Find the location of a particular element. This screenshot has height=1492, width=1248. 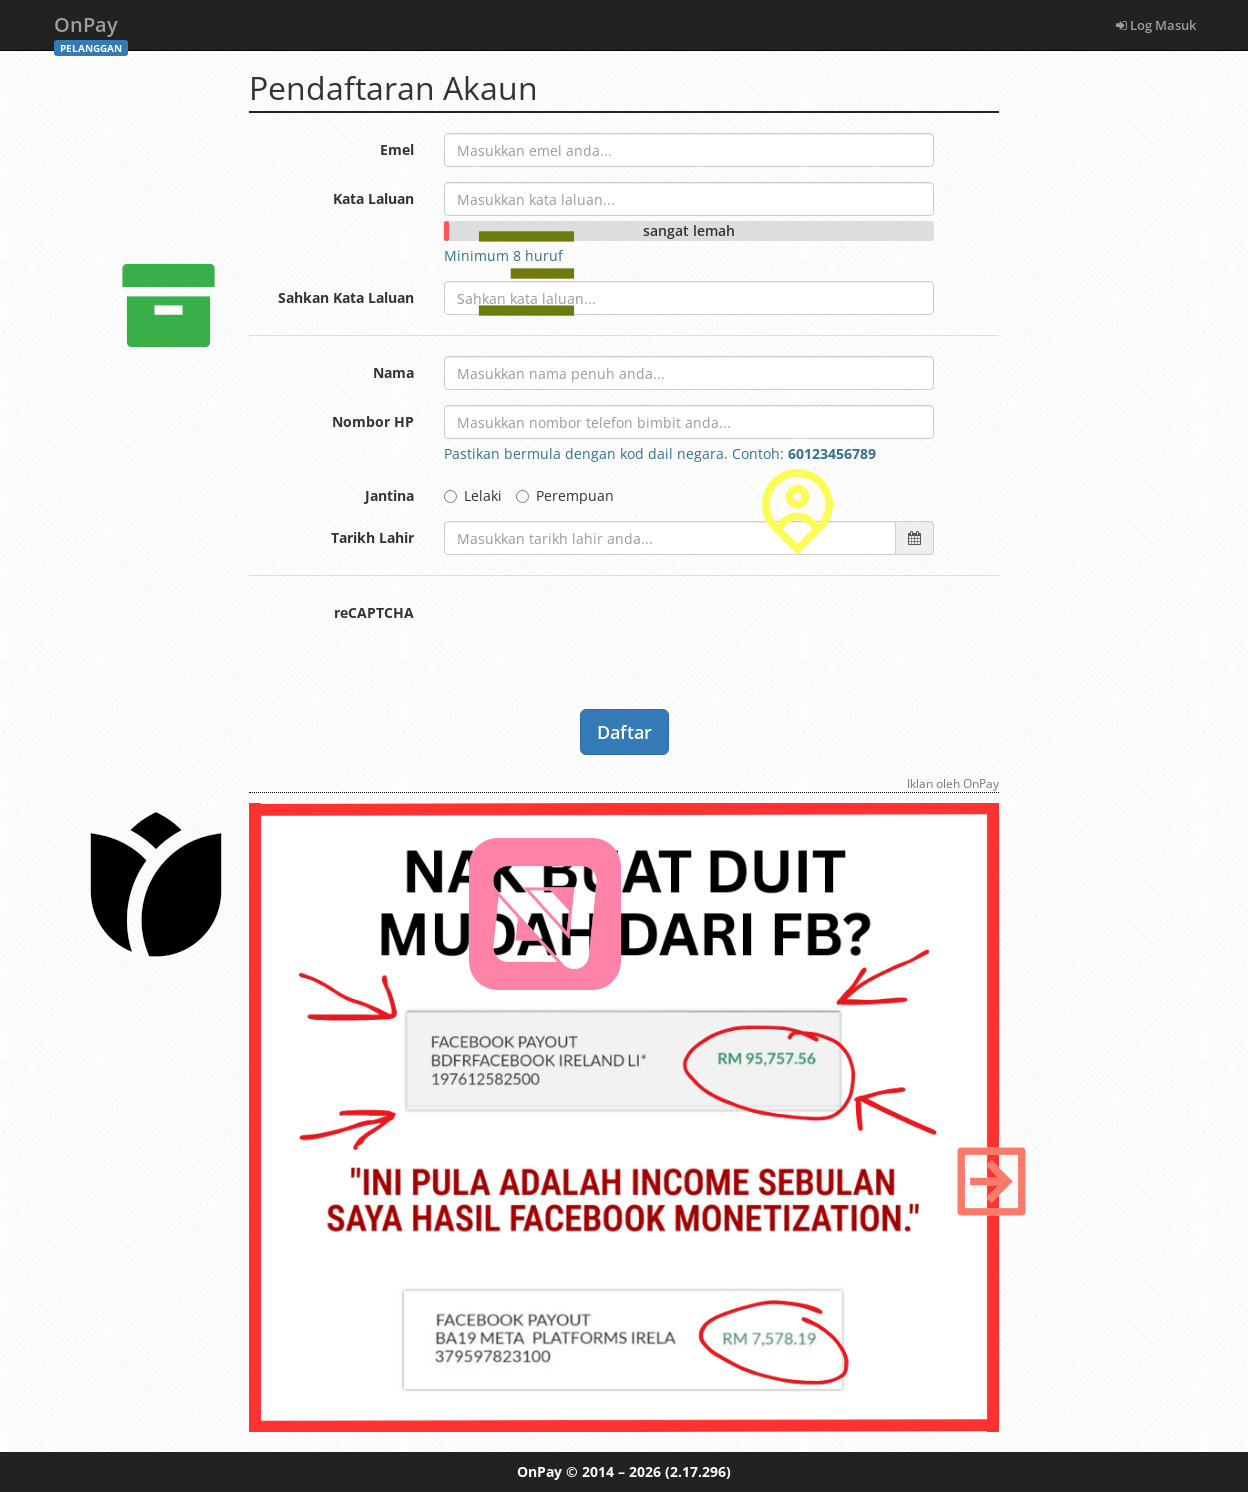

mock service worker (MSW) library logo is located at coordinates (545, 914).